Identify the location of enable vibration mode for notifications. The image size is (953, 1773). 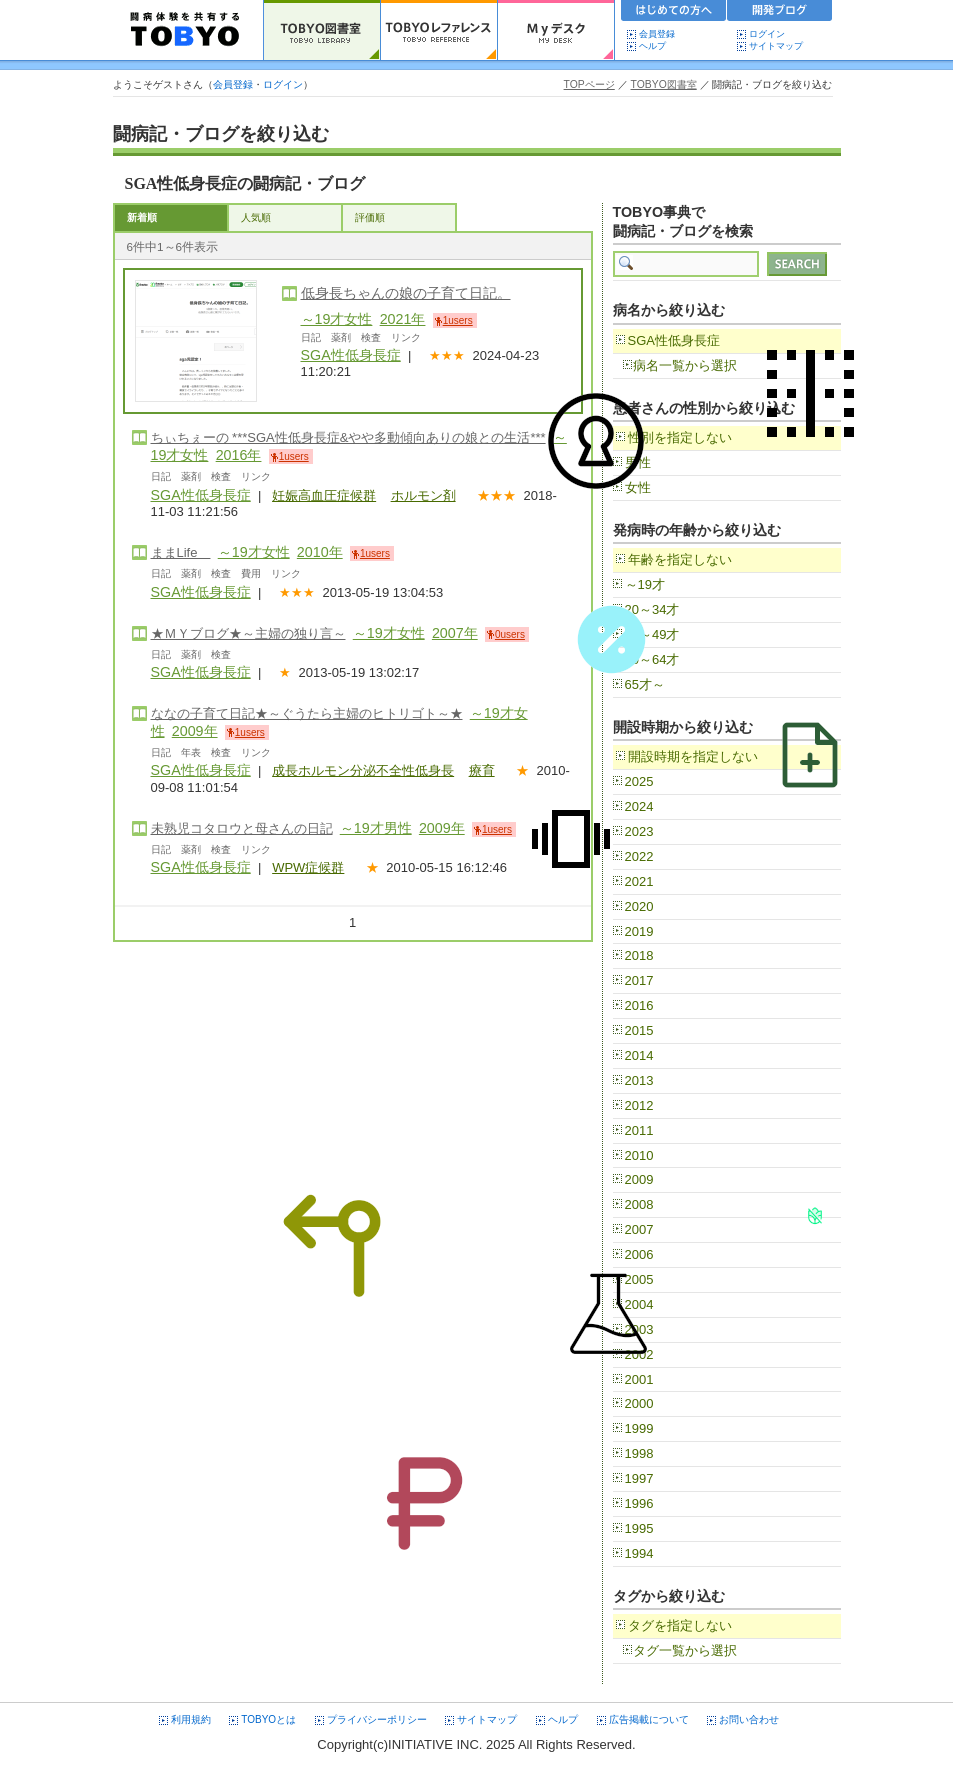
(571, 839).